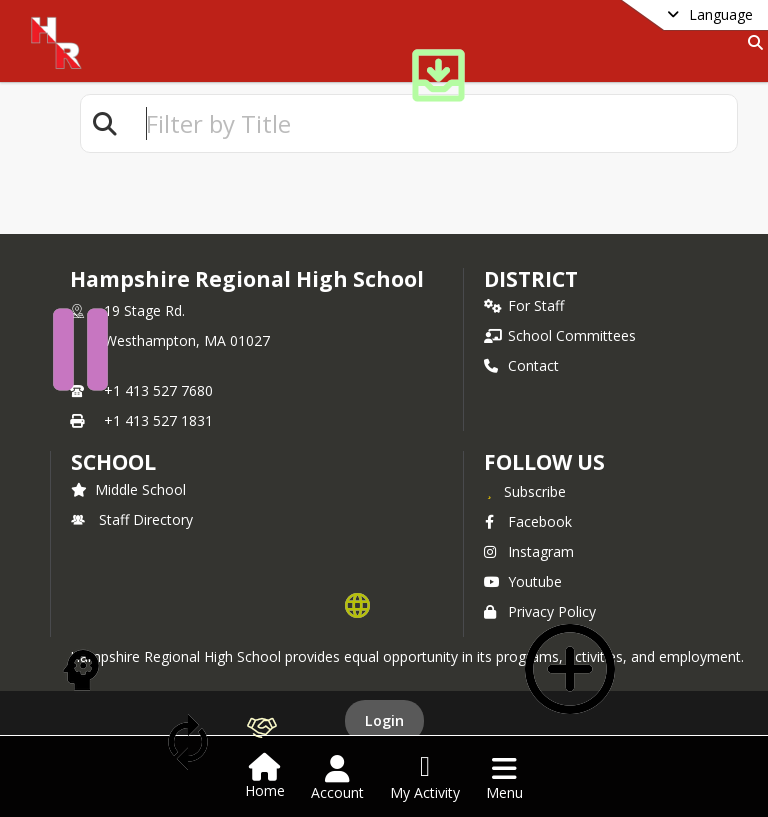 The width and height of the screenshot is (768, 817). I want to click on download file to inbox or tray, so click(438, 75).